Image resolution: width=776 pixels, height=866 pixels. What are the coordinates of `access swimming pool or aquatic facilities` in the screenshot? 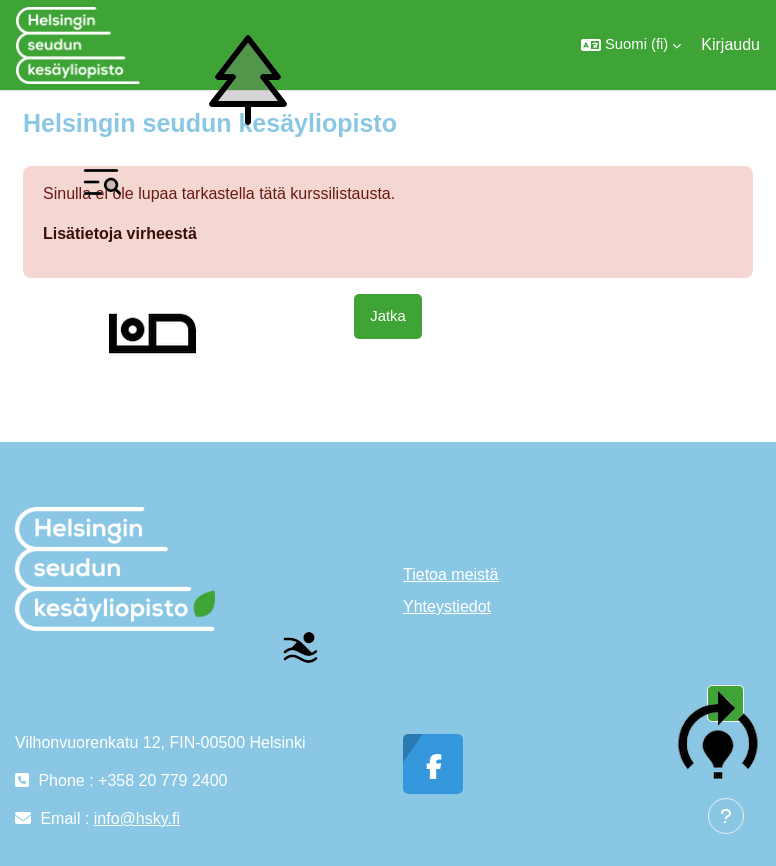 It's located at (300, 647).